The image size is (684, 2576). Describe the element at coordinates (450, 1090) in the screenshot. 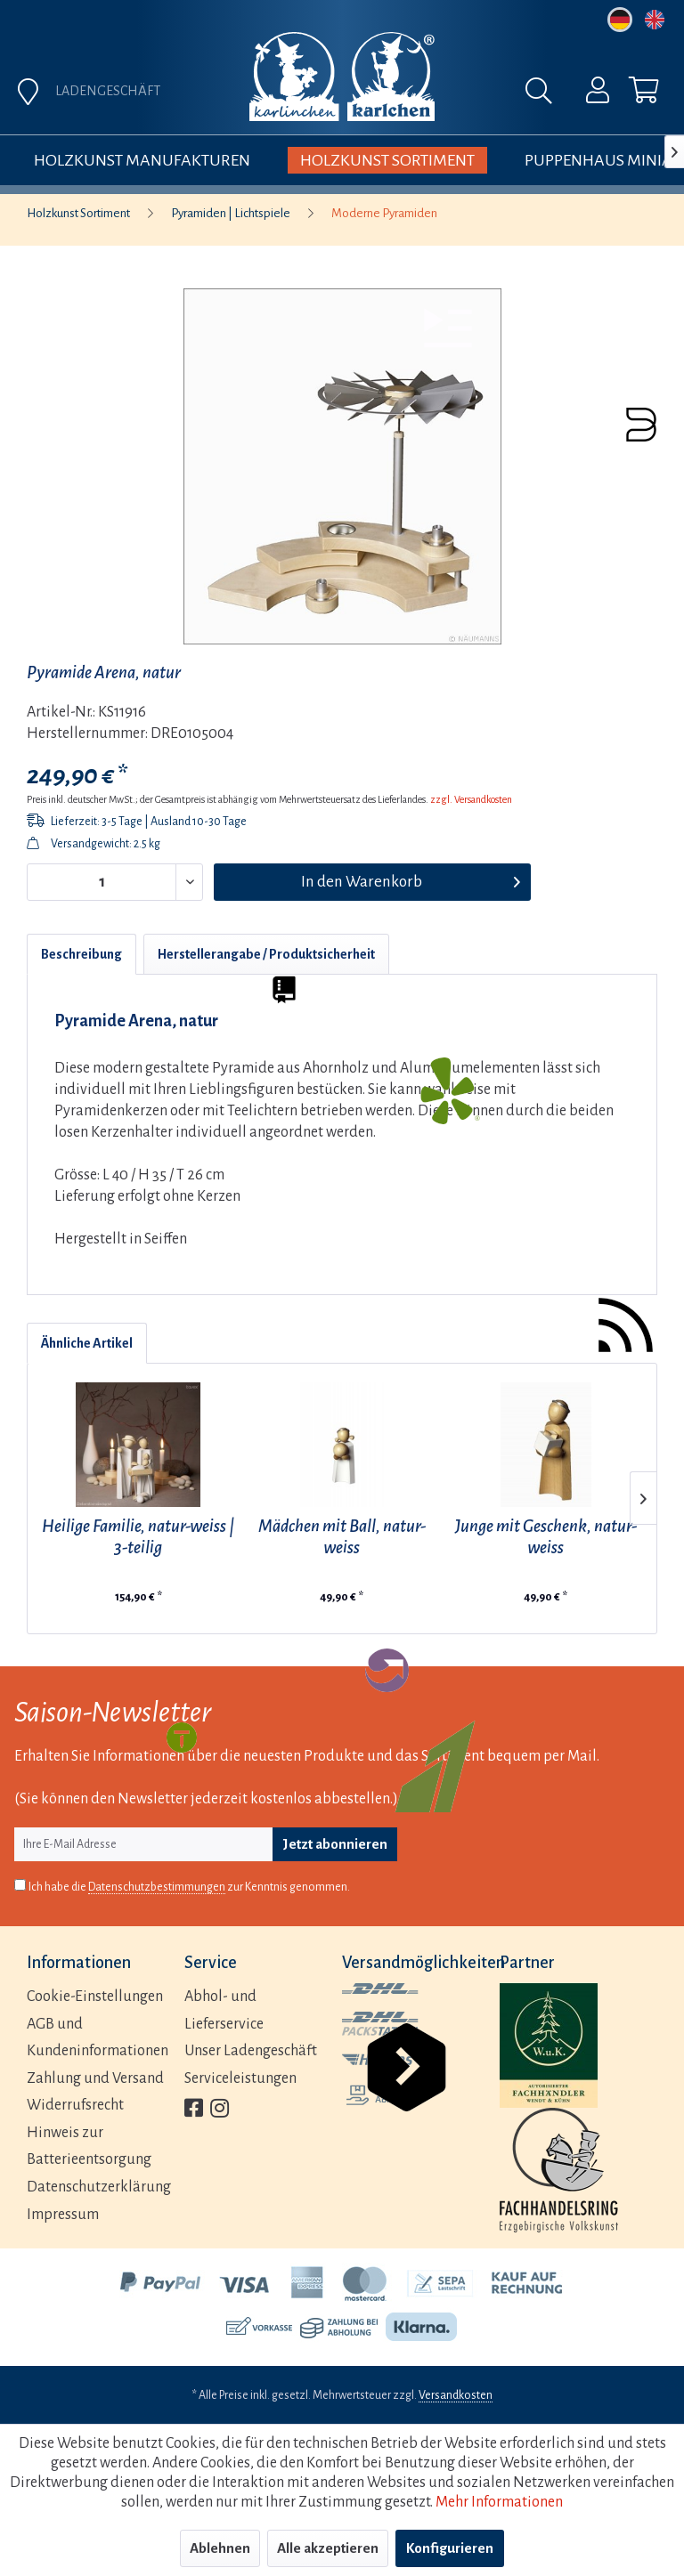

I see `open the Yelp app` at that location.